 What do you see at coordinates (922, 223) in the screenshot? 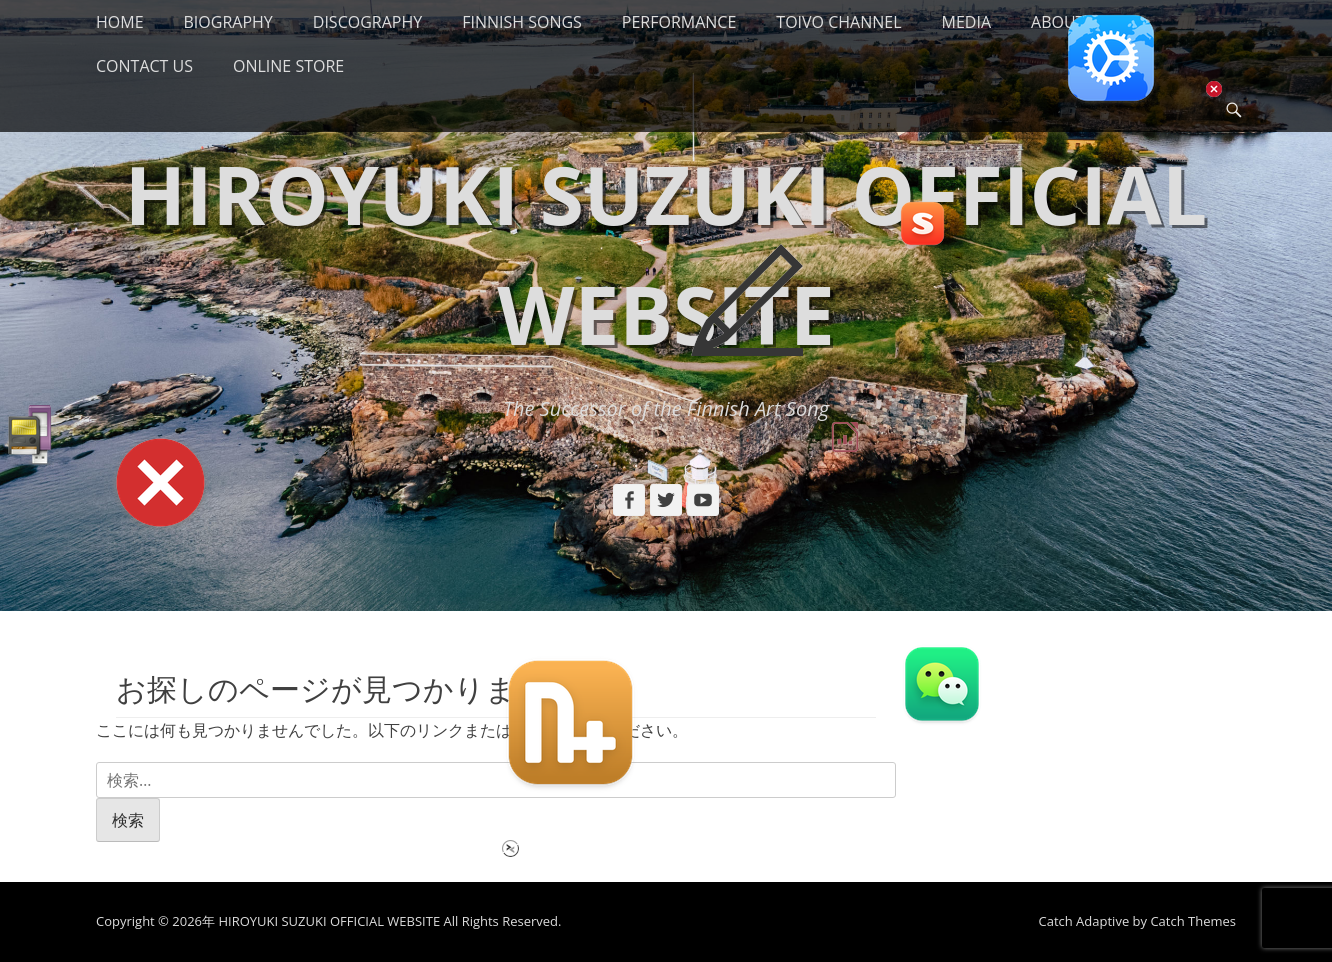
I see `open sogou pinyin input method` at bounding box center [922, 223].